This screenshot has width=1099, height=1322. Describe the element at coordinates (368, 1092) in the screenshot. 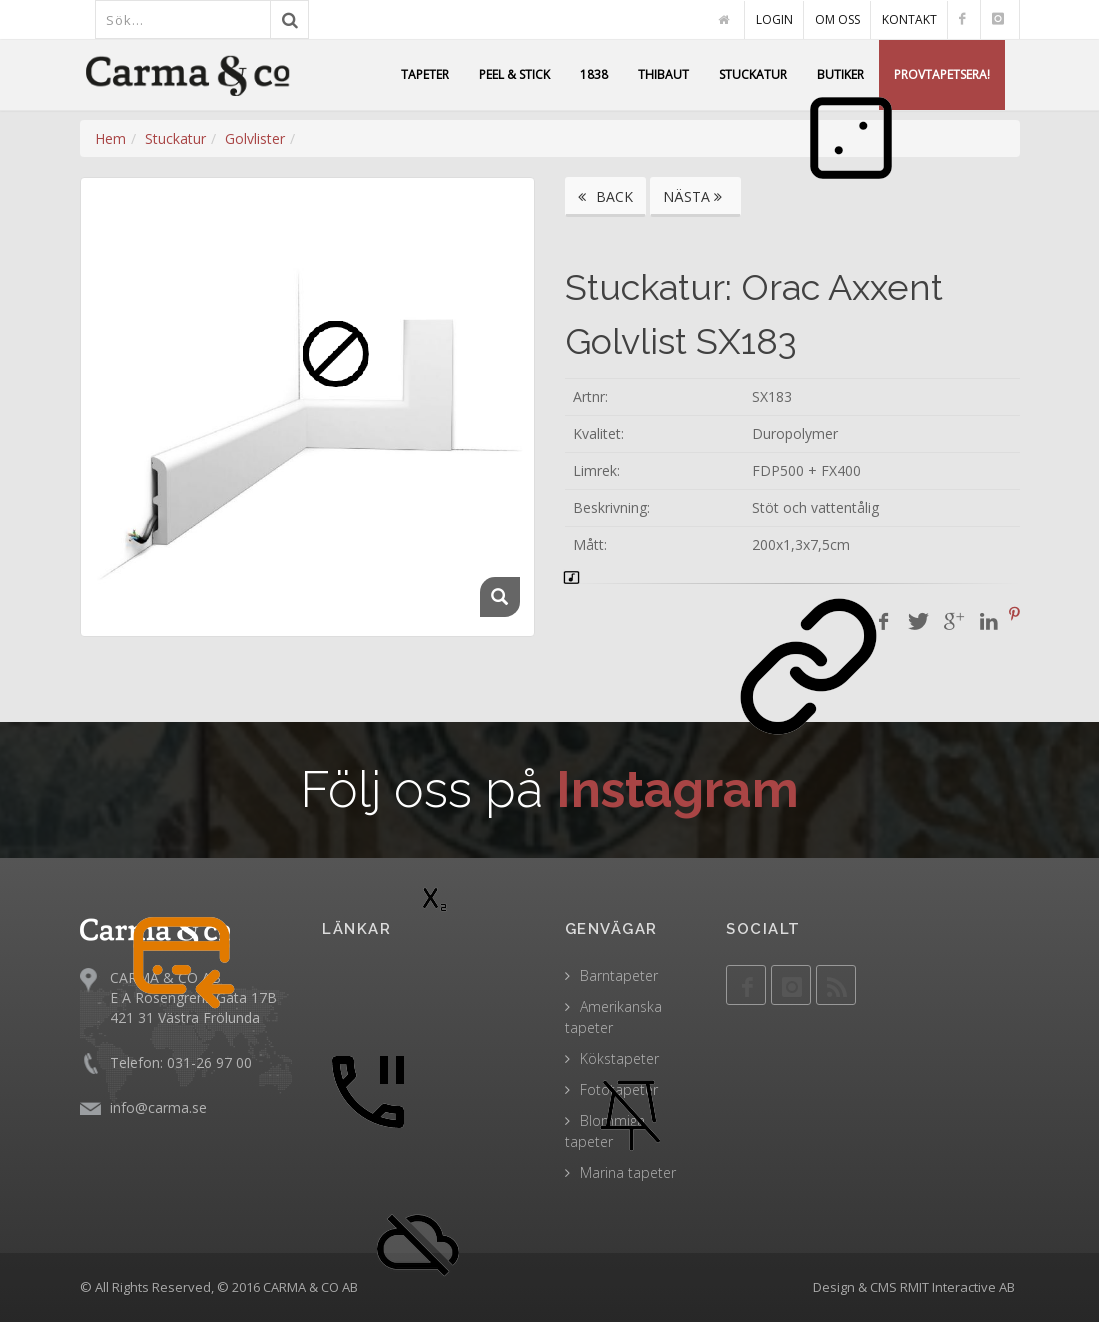

I see `call on hold` at that location.